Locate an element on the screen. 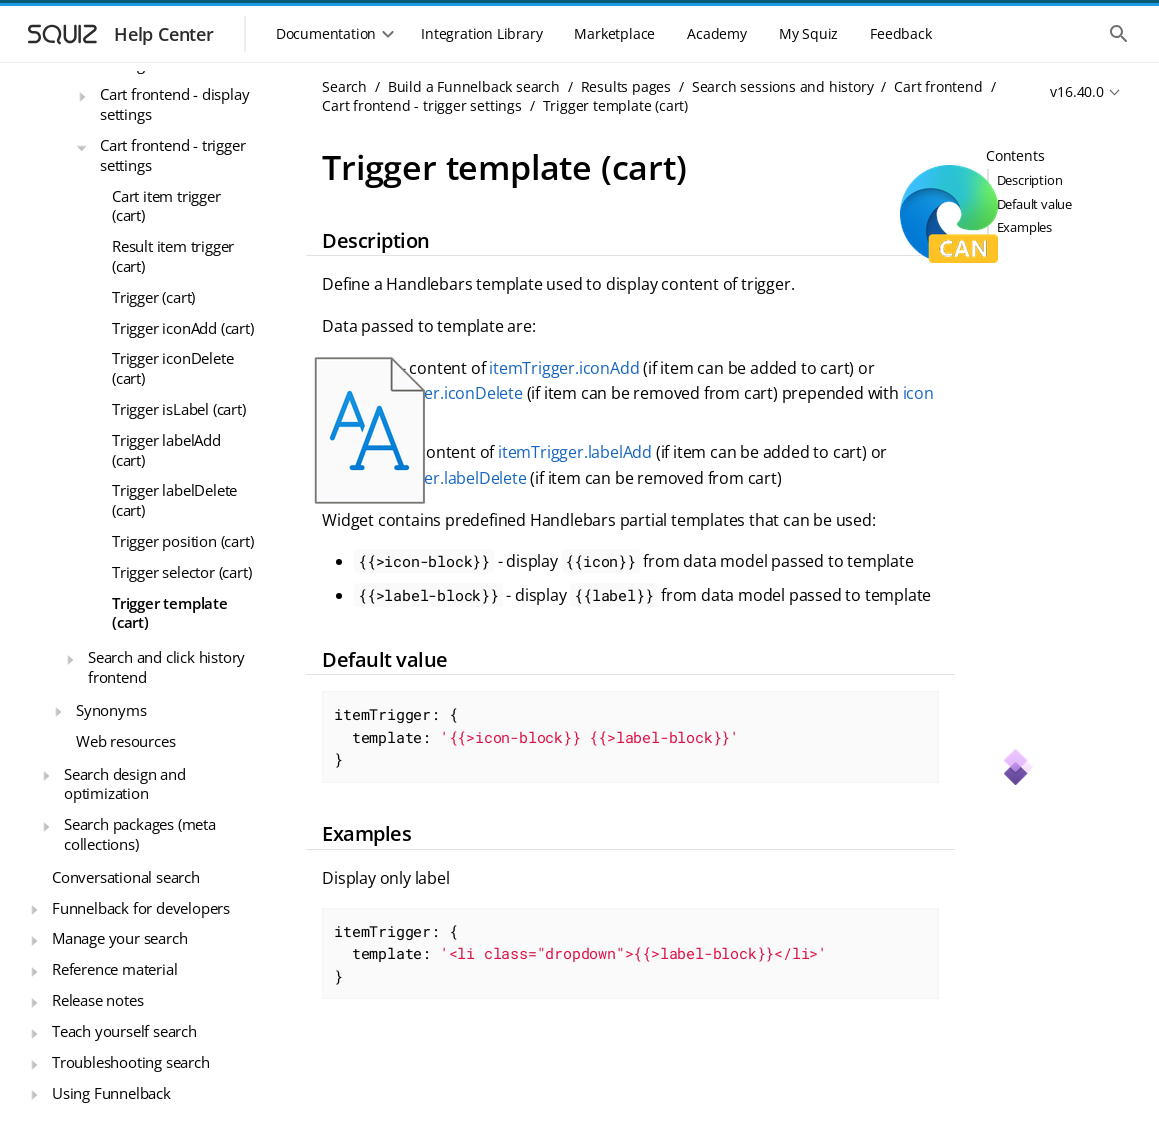 The height and width of the screenshot is (1148, 1159). open a font file is located at coordinates (369, 430).